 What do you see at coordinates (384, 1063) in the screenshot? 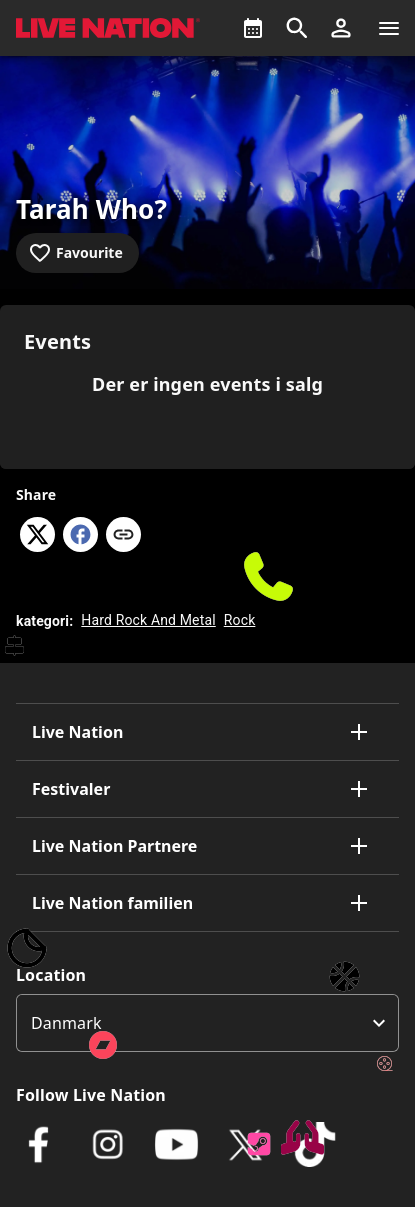
I see `access video or movie library` at bounding box center [384, 1063].